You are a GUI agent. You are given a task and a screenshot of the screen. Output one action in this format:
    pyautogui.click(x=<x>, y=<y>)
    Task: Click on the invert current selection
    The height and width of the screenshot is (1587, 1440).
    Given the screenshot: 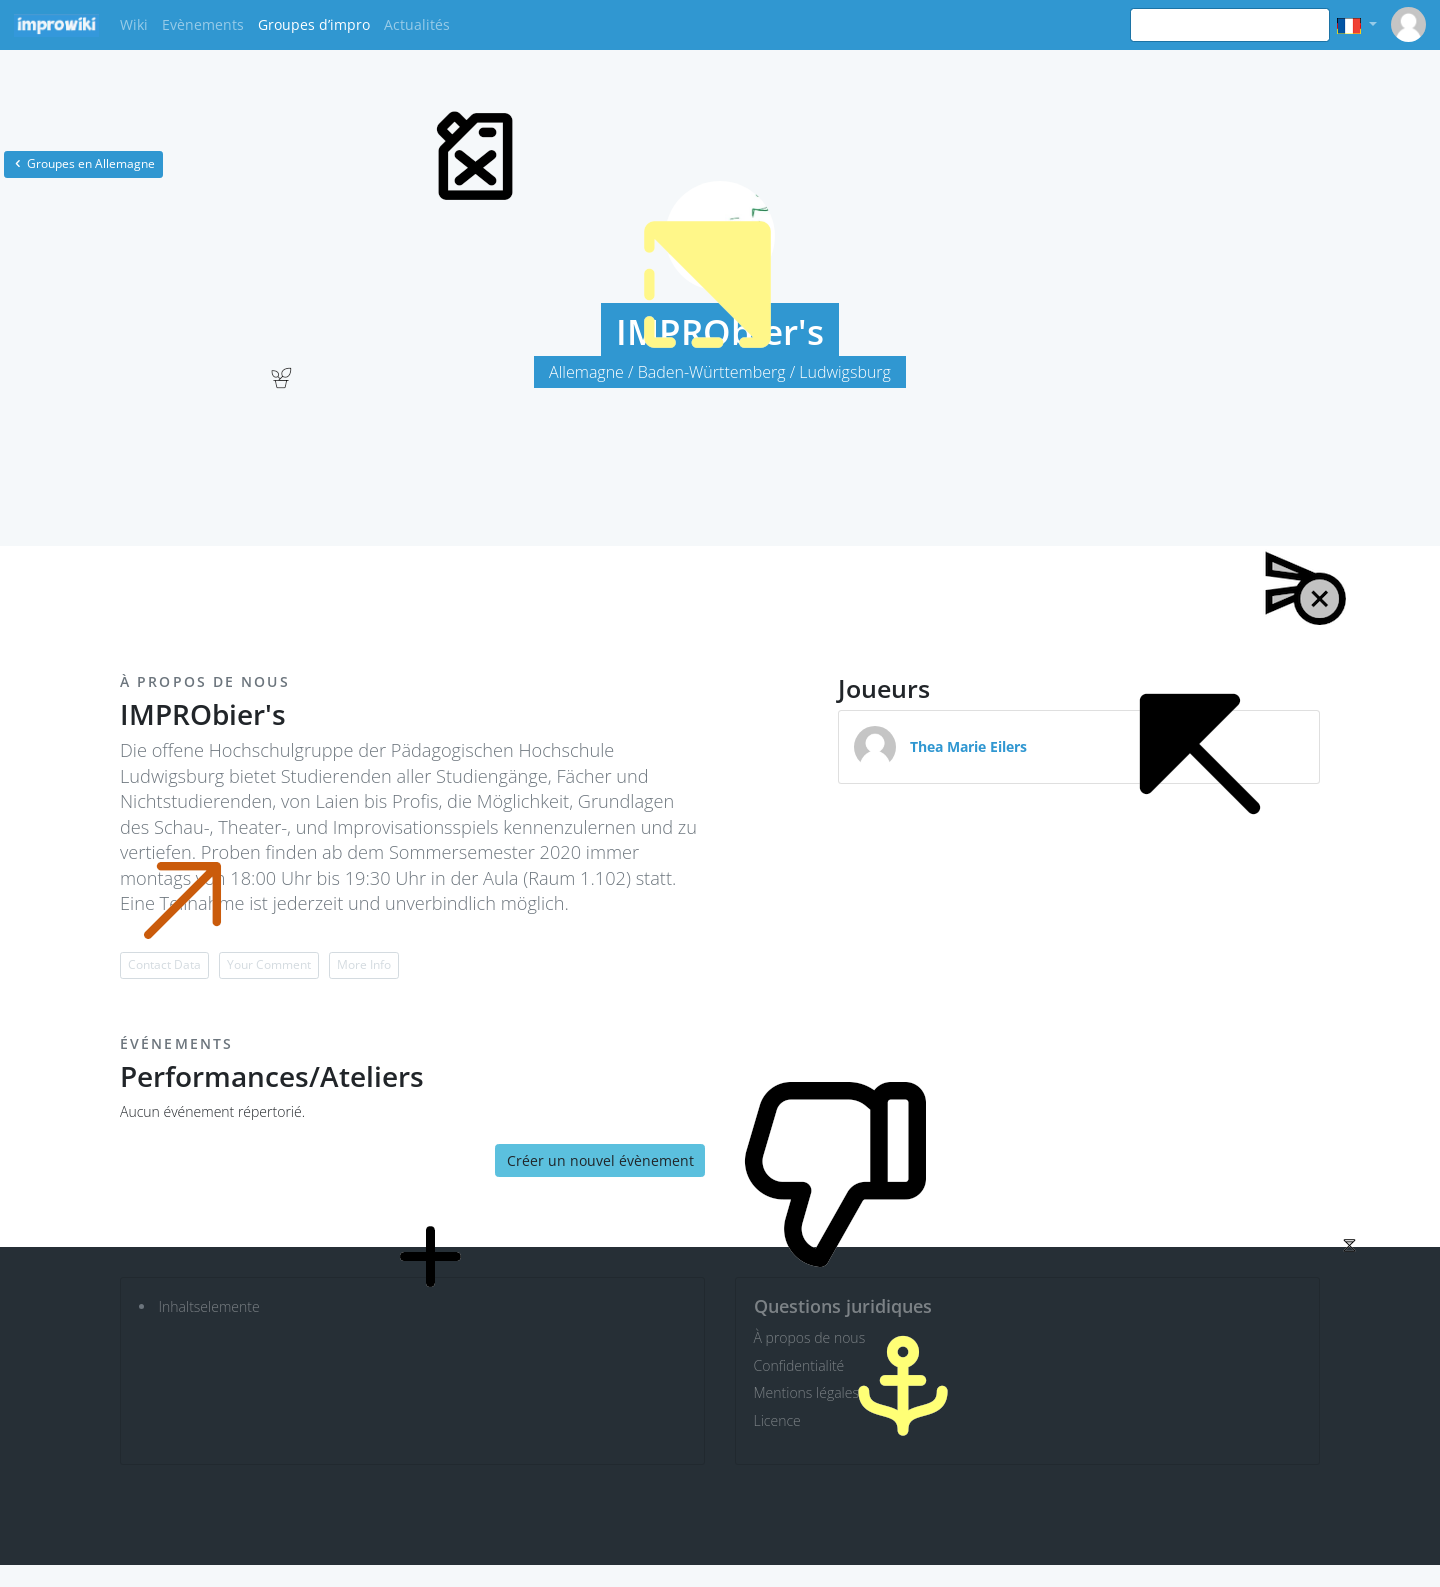 What is the action you would take?
    pyautogui.click(x=707, y=284)
    